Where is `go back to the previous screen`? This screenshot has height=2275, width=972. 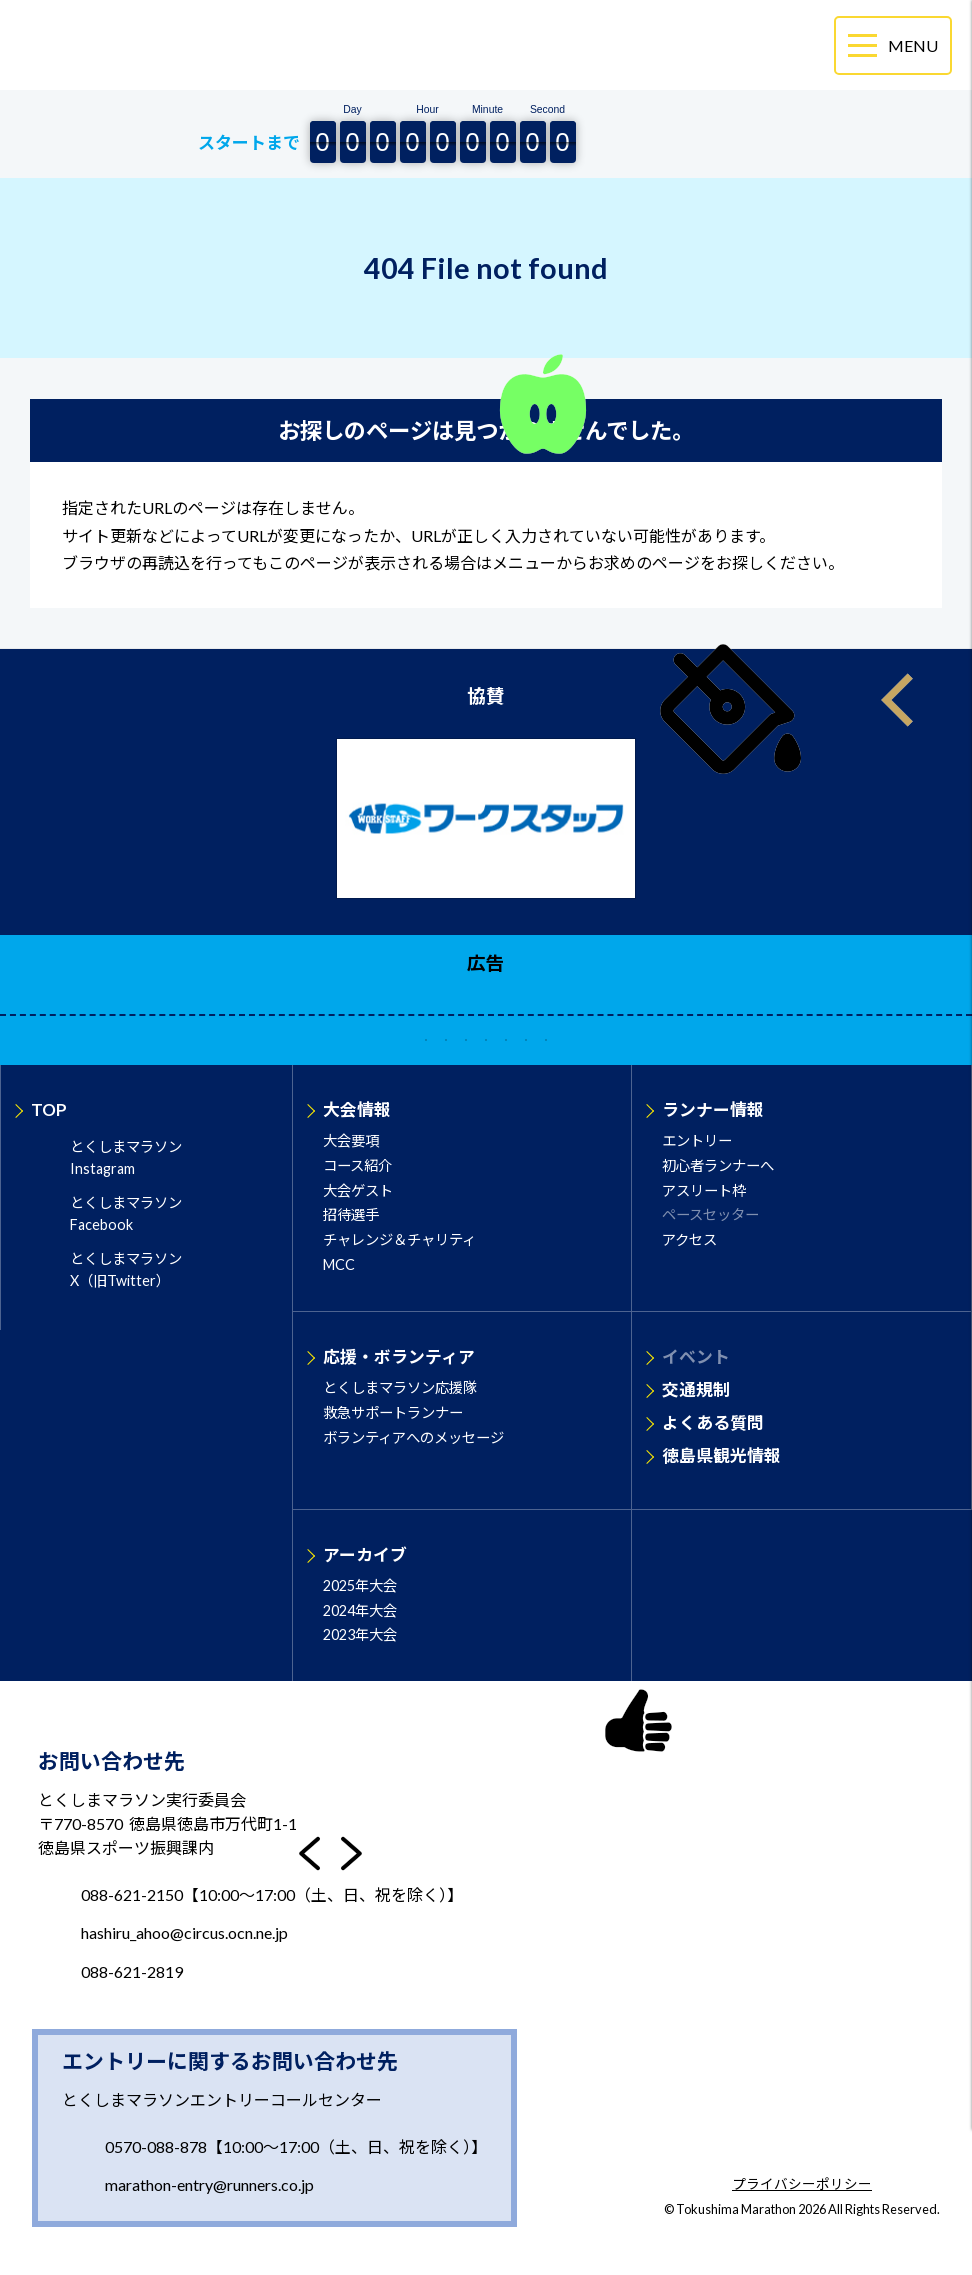
go back to the previous screen is located at coordinates (897, 700).